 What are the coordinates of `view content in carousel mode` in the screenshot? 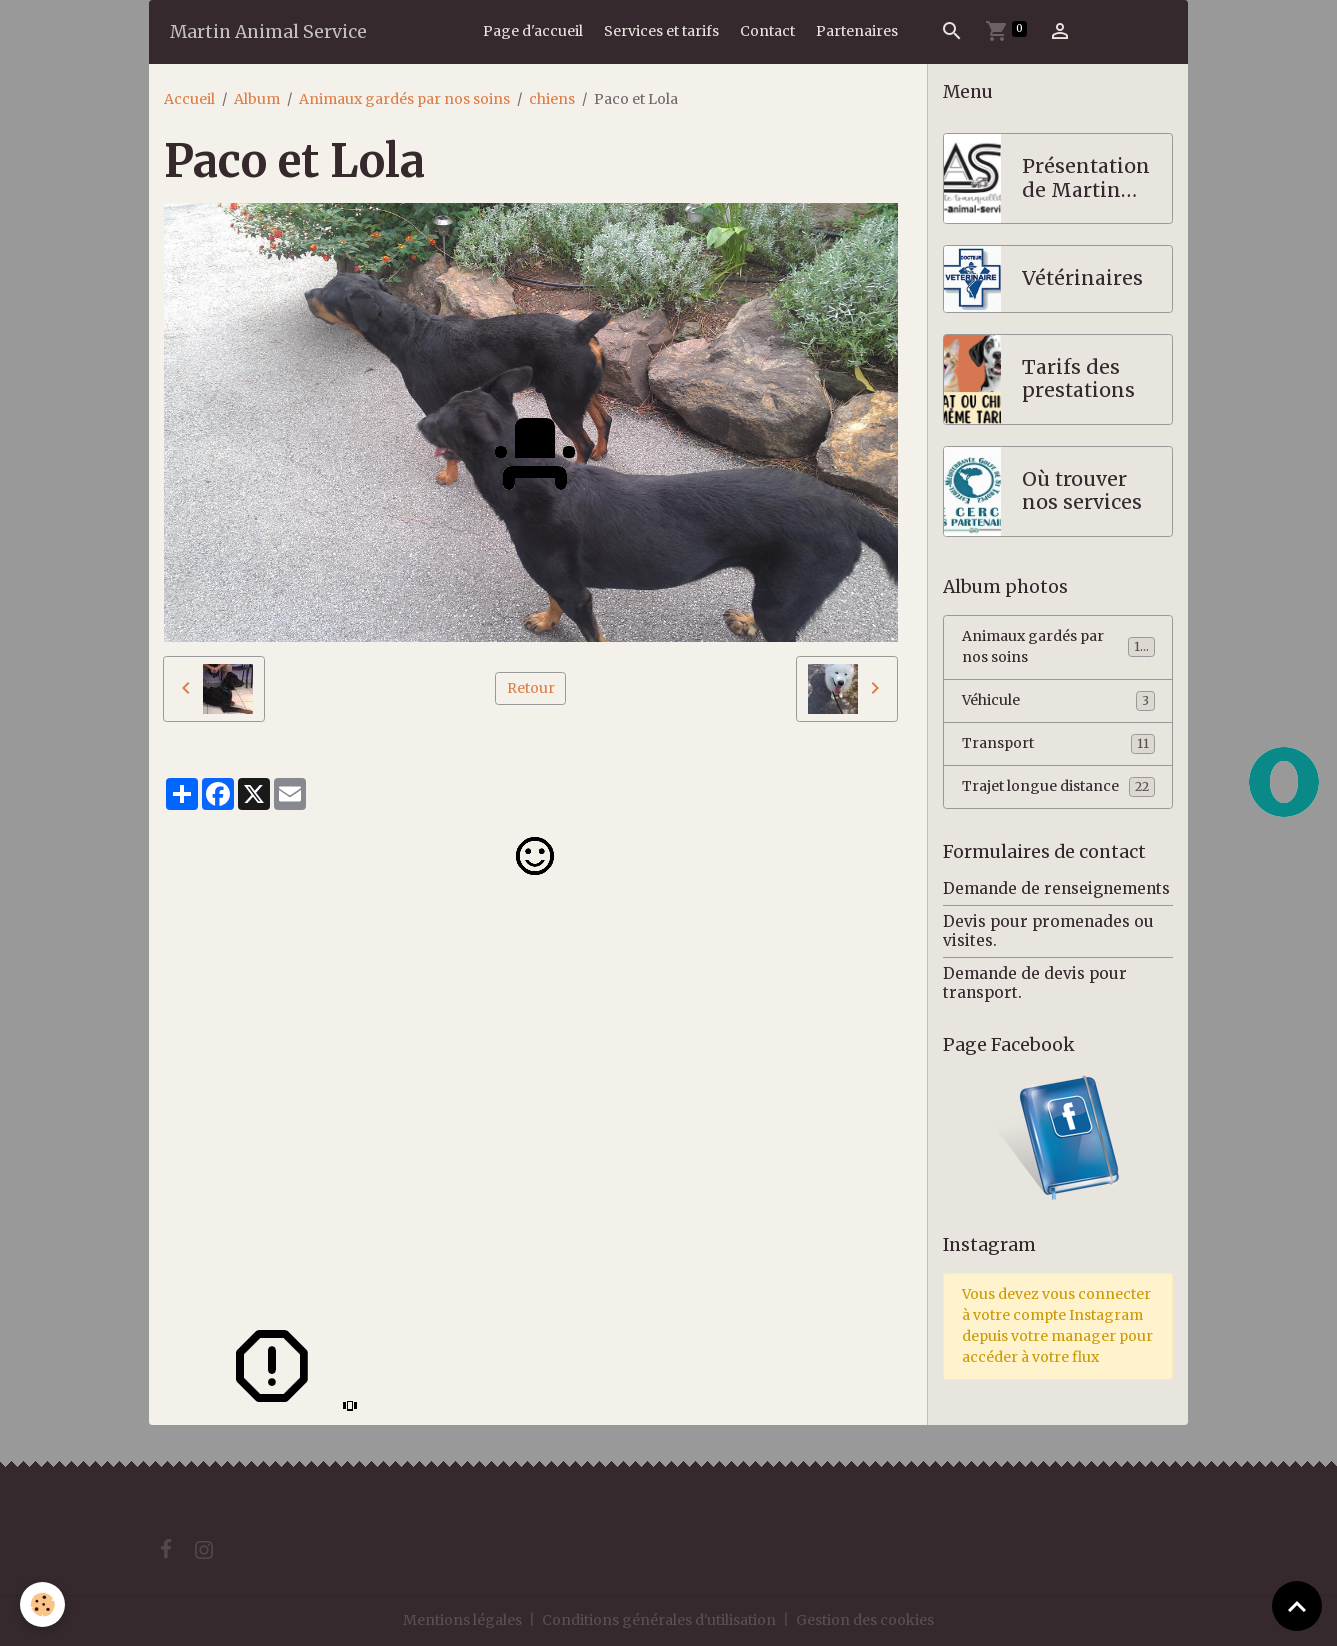 It's located at (350, 1406).